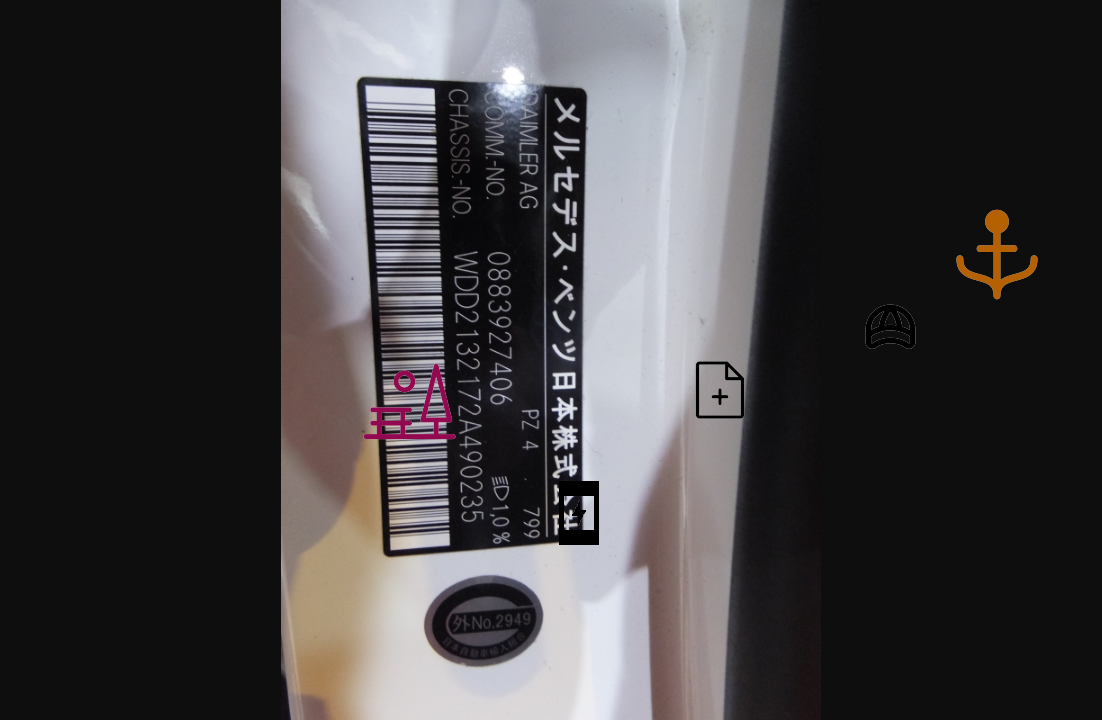 This screenshot has height=720, width=1102. Describe the element at coordinates (579, 513) in the screenshot. I see `find nearby electric vehicle charging stations` at that location.